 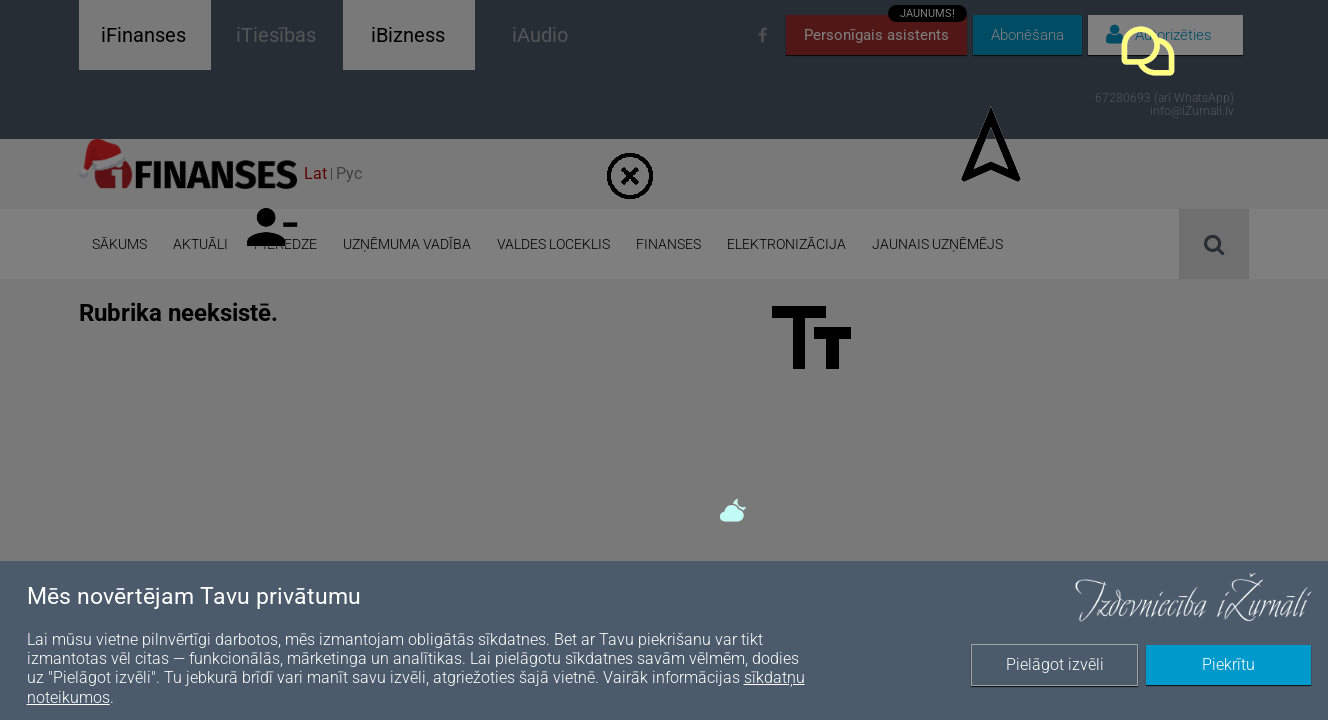 I want to click on indicates cloudy night weather conditions, so click(x=733, y=510).